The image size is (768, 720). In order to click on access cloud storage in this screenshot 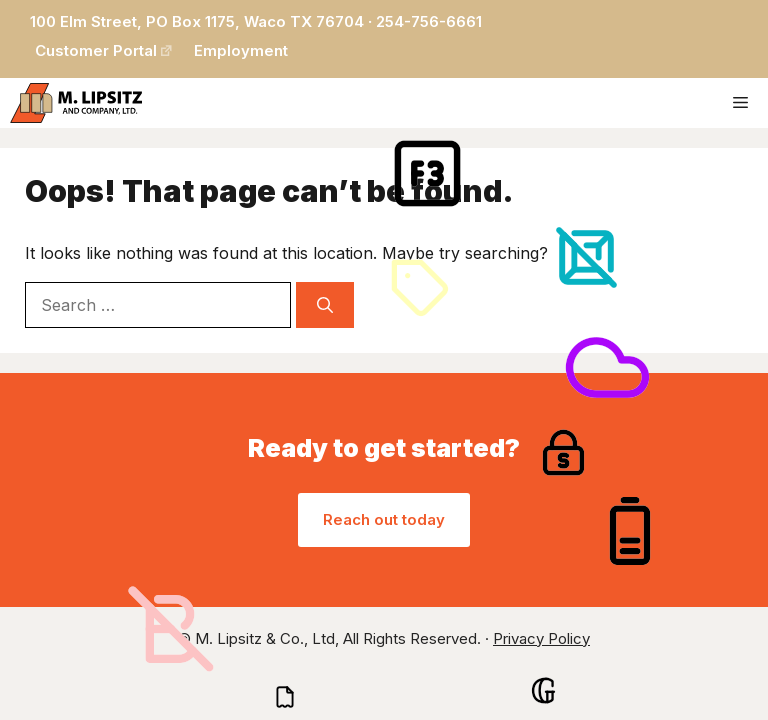, I will do `click(607, 367)`.